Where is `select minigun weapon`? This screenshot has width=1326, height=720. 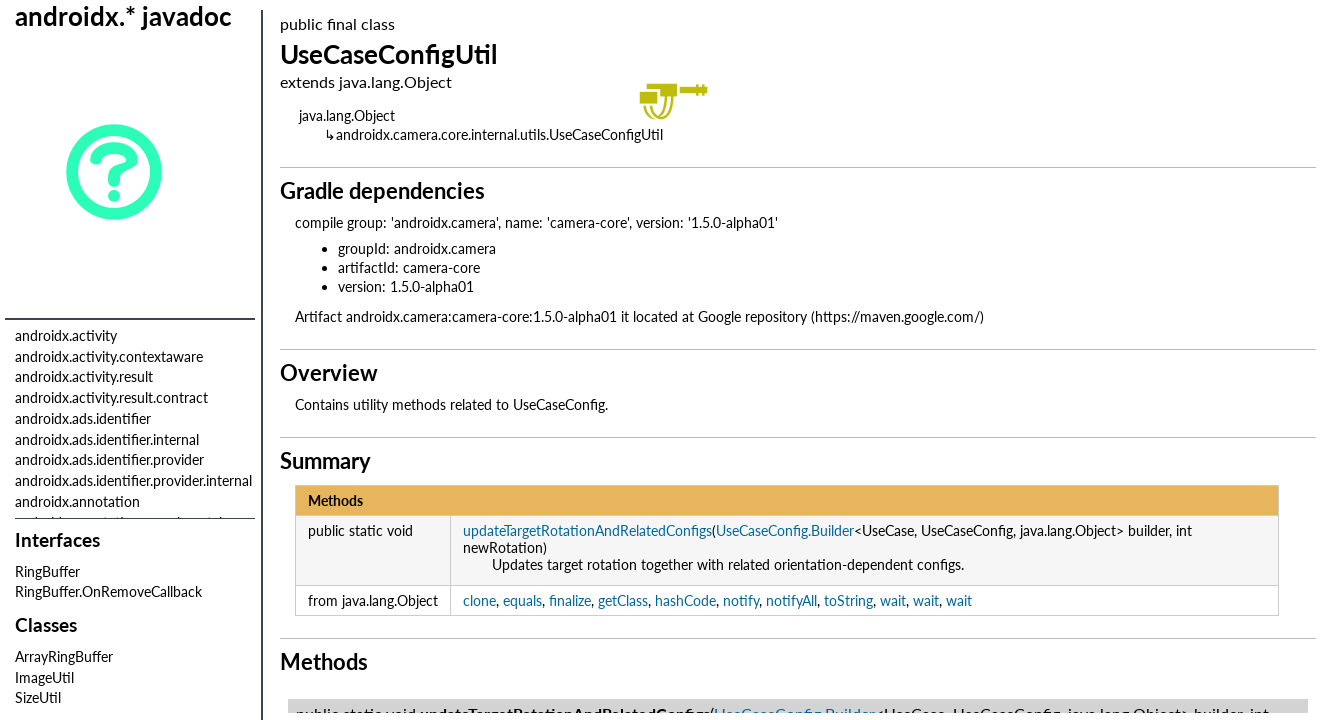
select minigun weapon is located at coordinates (673, 92).